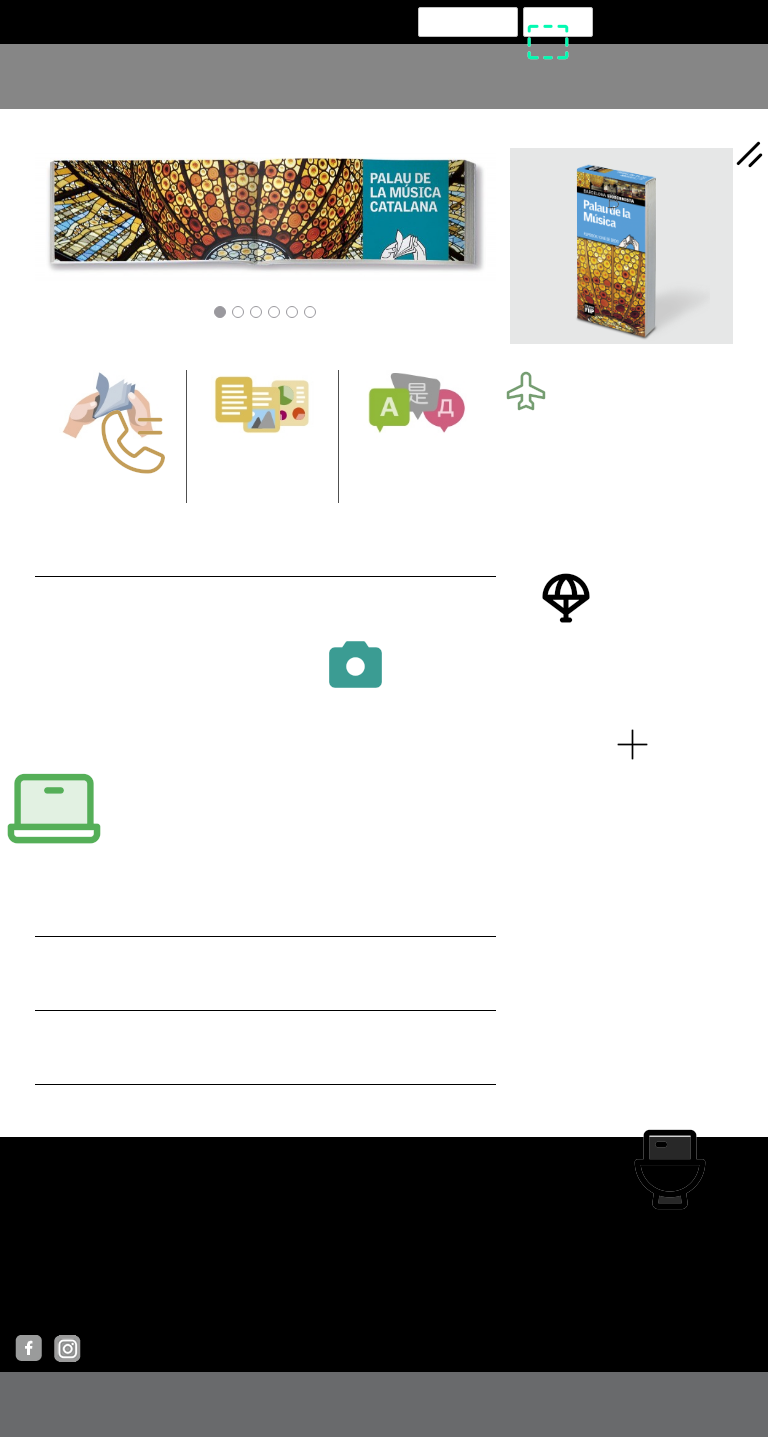 The width and height of the screenshot is (768, 1437). I want to click on access emergency or backup options, so click(566, 599).